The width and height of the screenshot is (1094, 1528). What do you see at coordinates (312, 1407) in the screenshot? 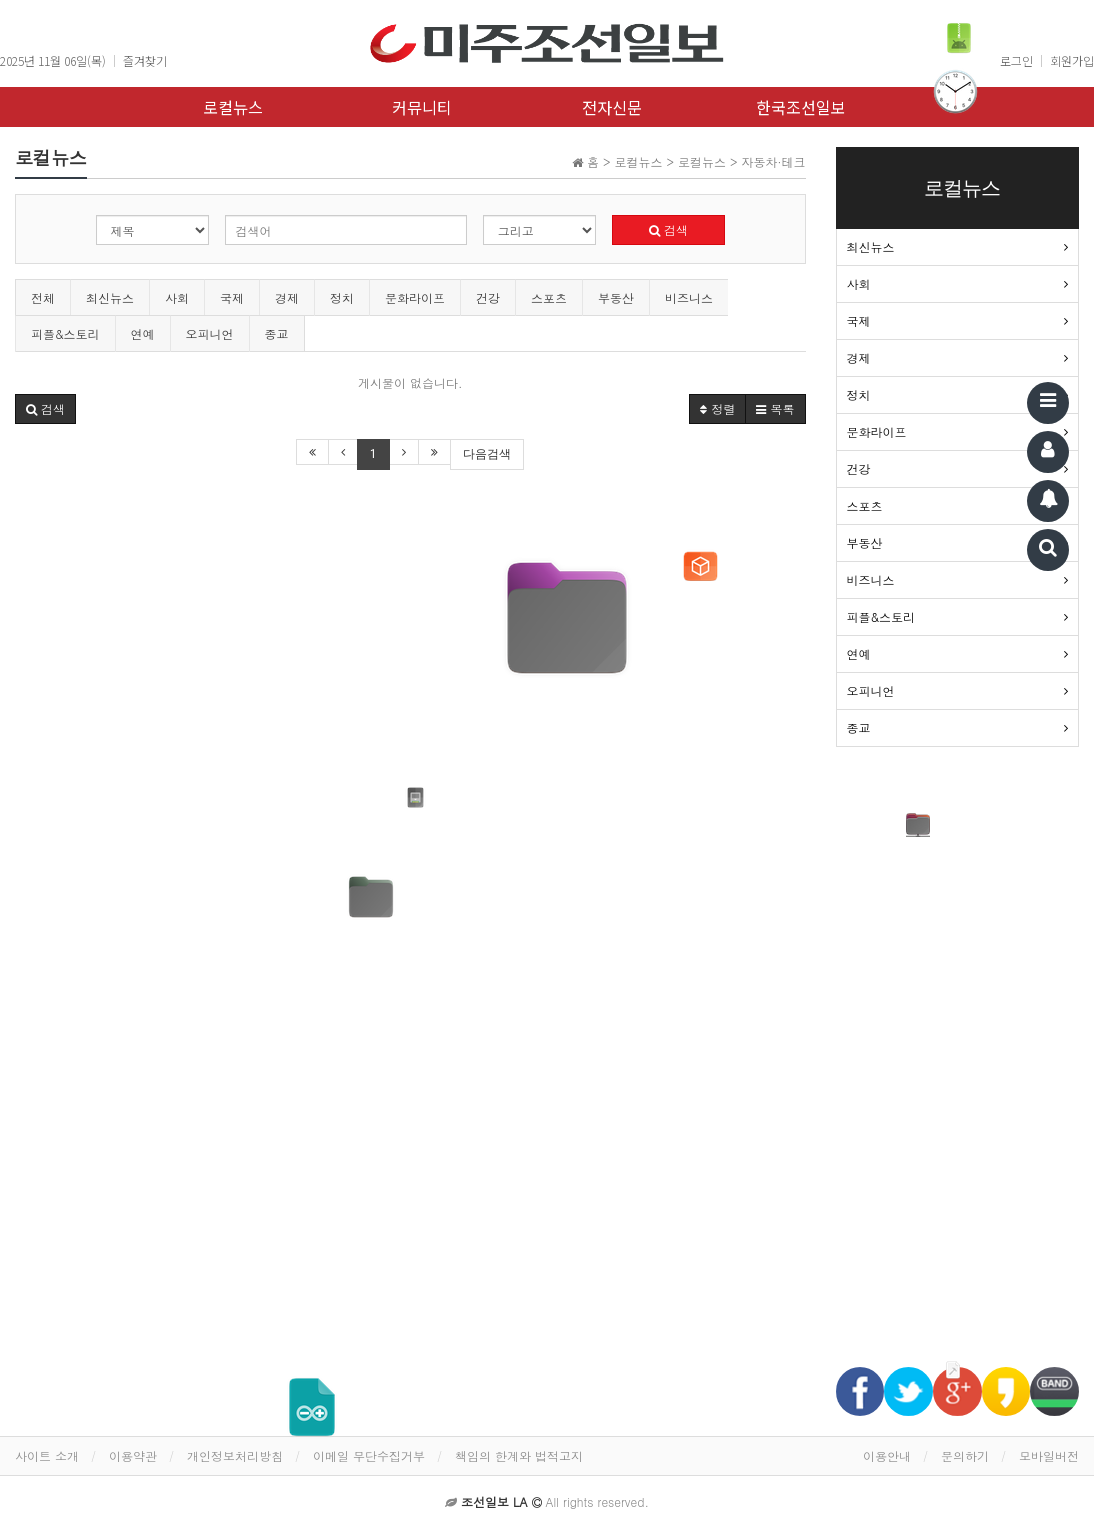
I see `an arduino sketch or code file` at bounding box center [312, 1407].